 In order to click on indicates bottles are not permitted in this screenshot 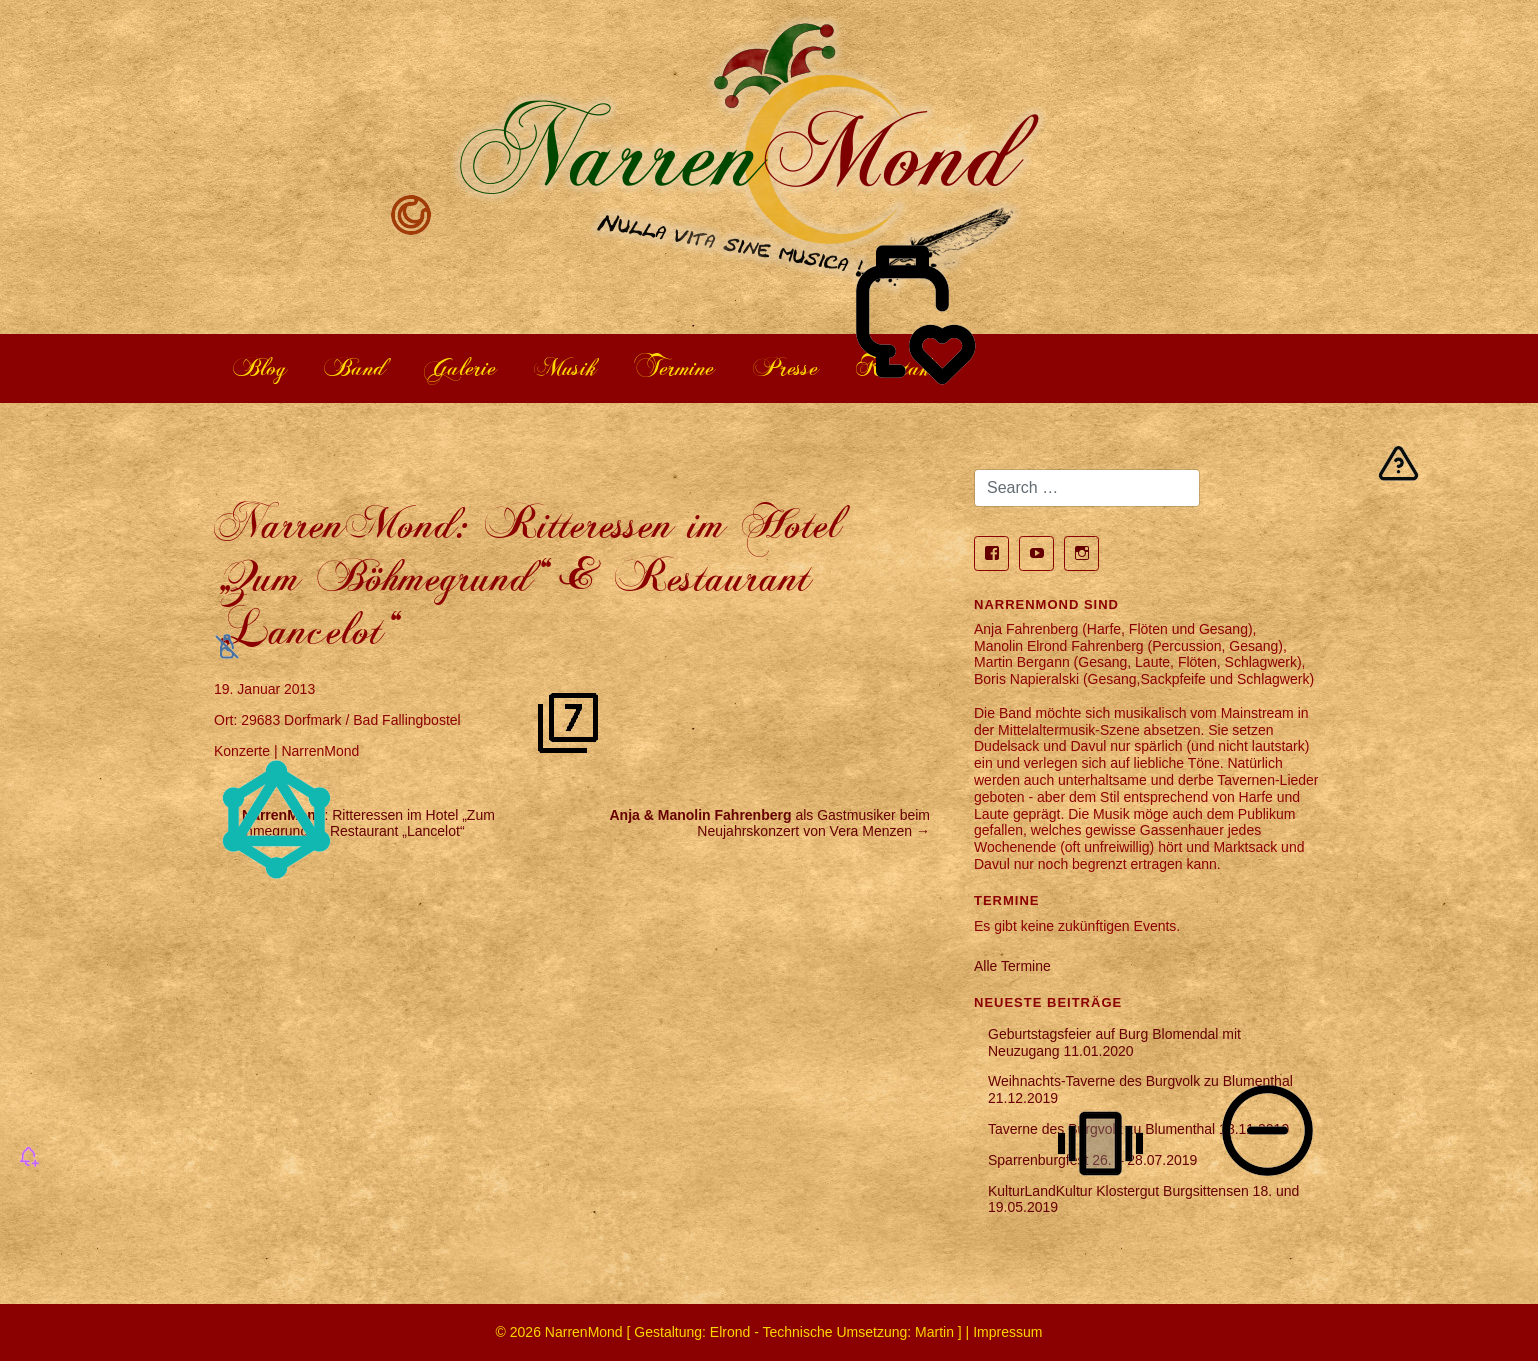, I will do `click(227, 647)`.